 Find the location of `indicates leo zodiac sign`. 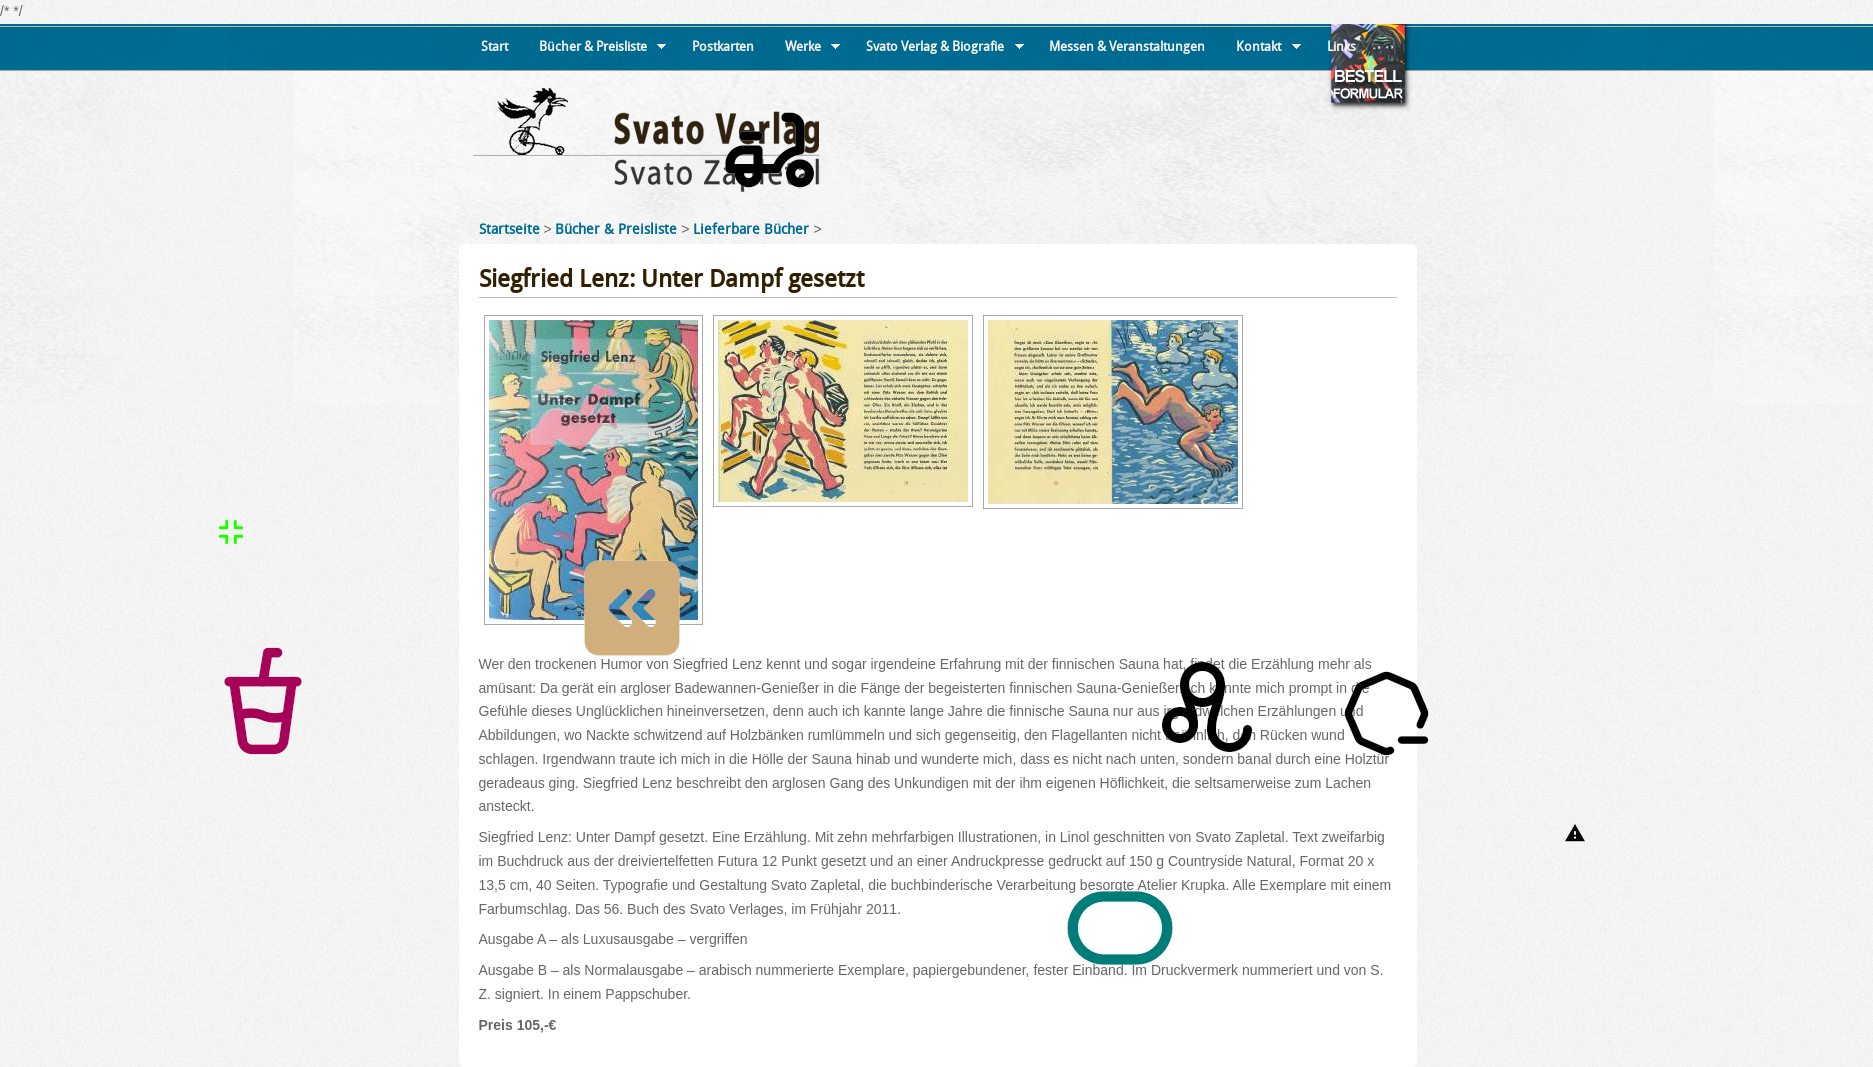

indicates leo zodiac sign is located at coordinates (1207, 707).